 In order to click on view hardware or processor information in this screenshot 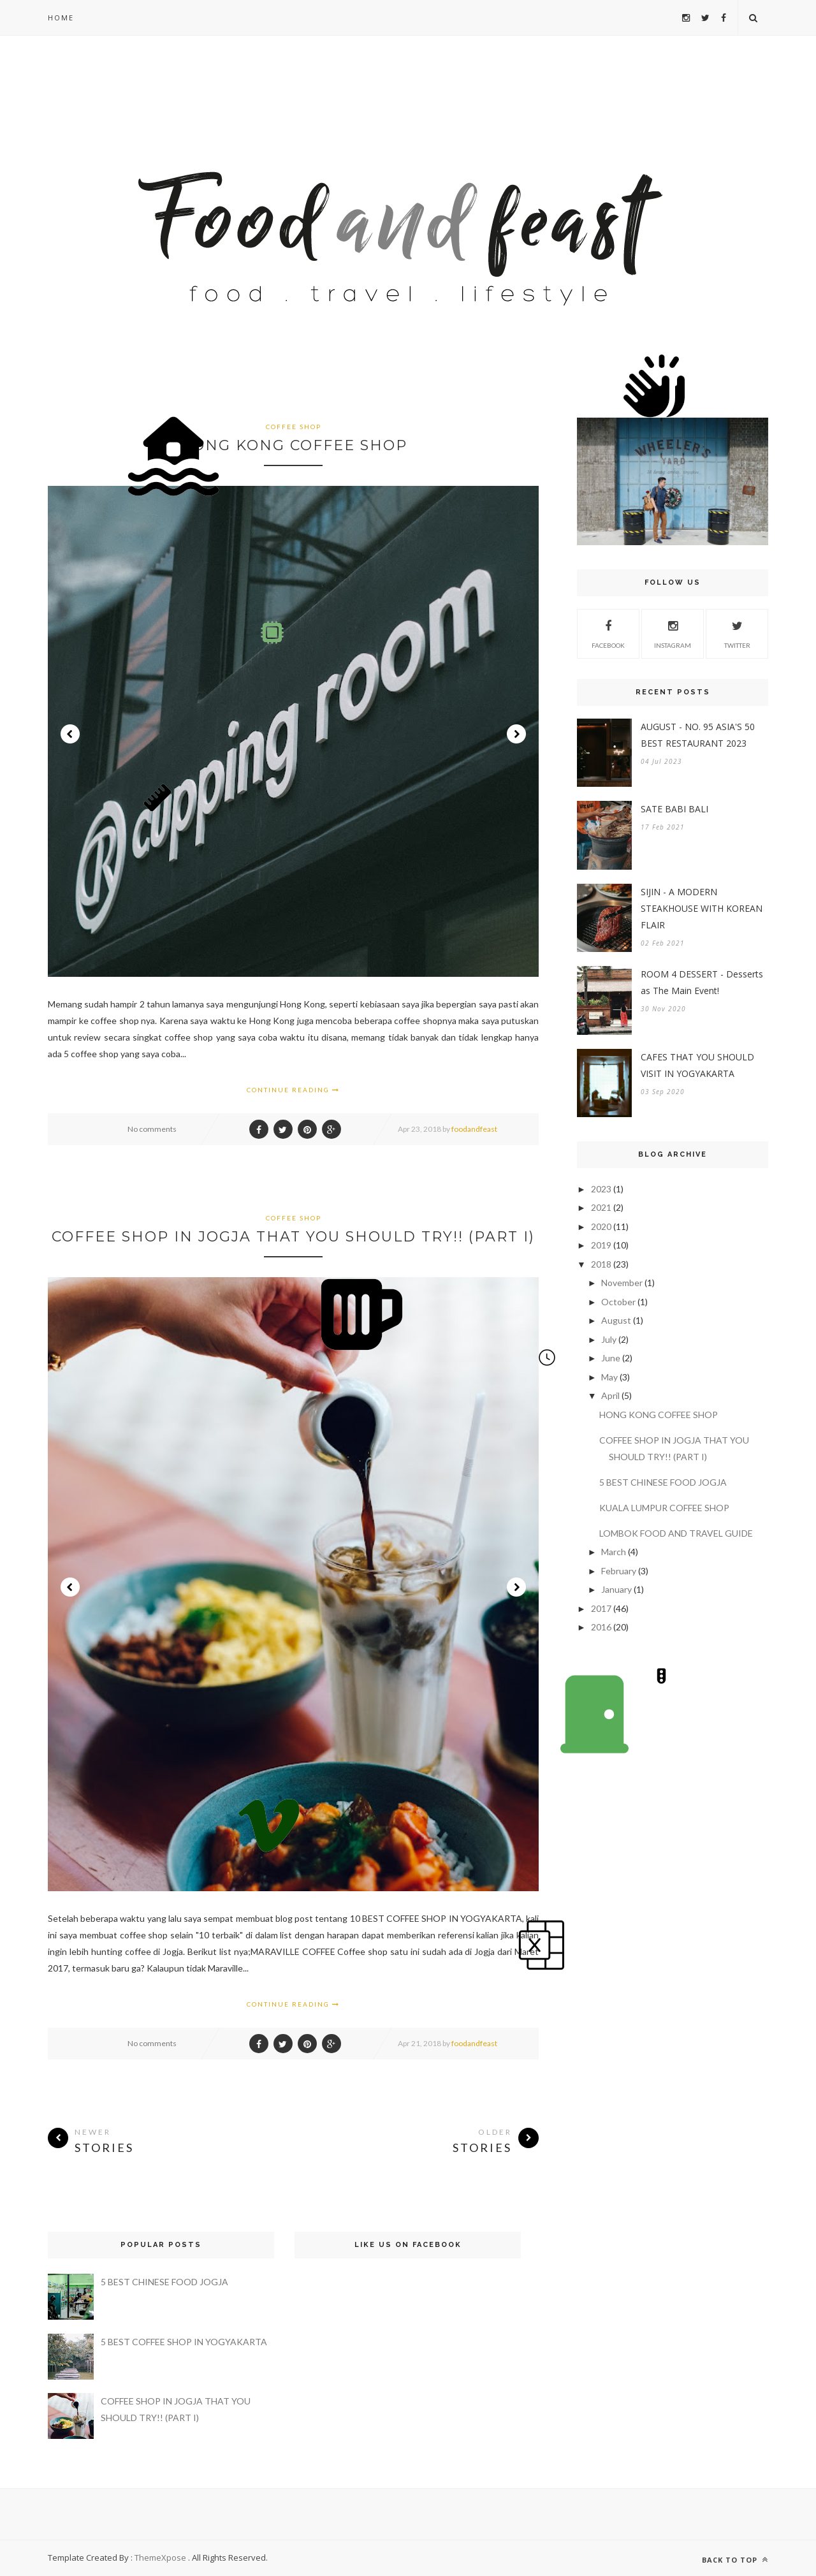, I will do `click(272, 633)`.